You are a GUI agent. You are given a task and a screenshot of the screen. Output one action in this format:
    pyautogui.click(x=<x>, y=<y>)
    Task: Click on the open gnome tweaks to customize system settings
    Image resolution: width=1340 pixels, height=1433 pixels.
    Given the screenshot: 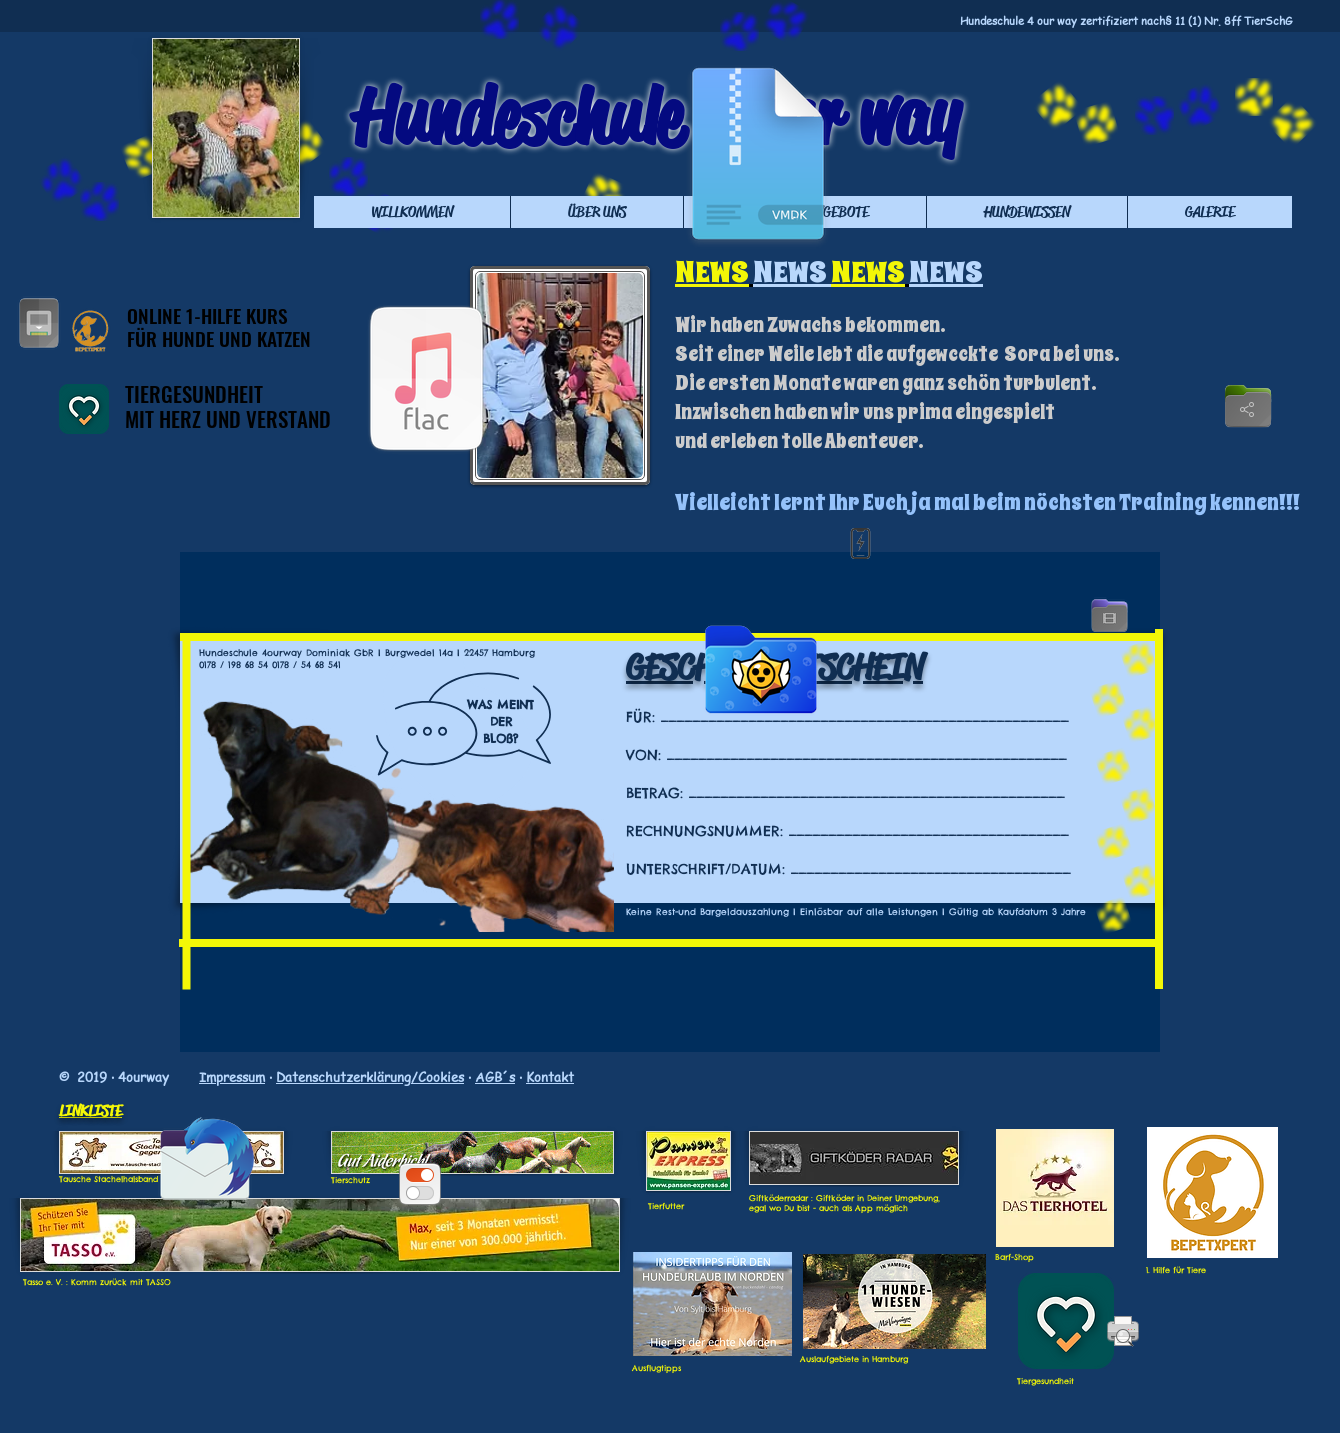 What is the action you would take?
    pyautogui.click(x=420, y=1184)
    